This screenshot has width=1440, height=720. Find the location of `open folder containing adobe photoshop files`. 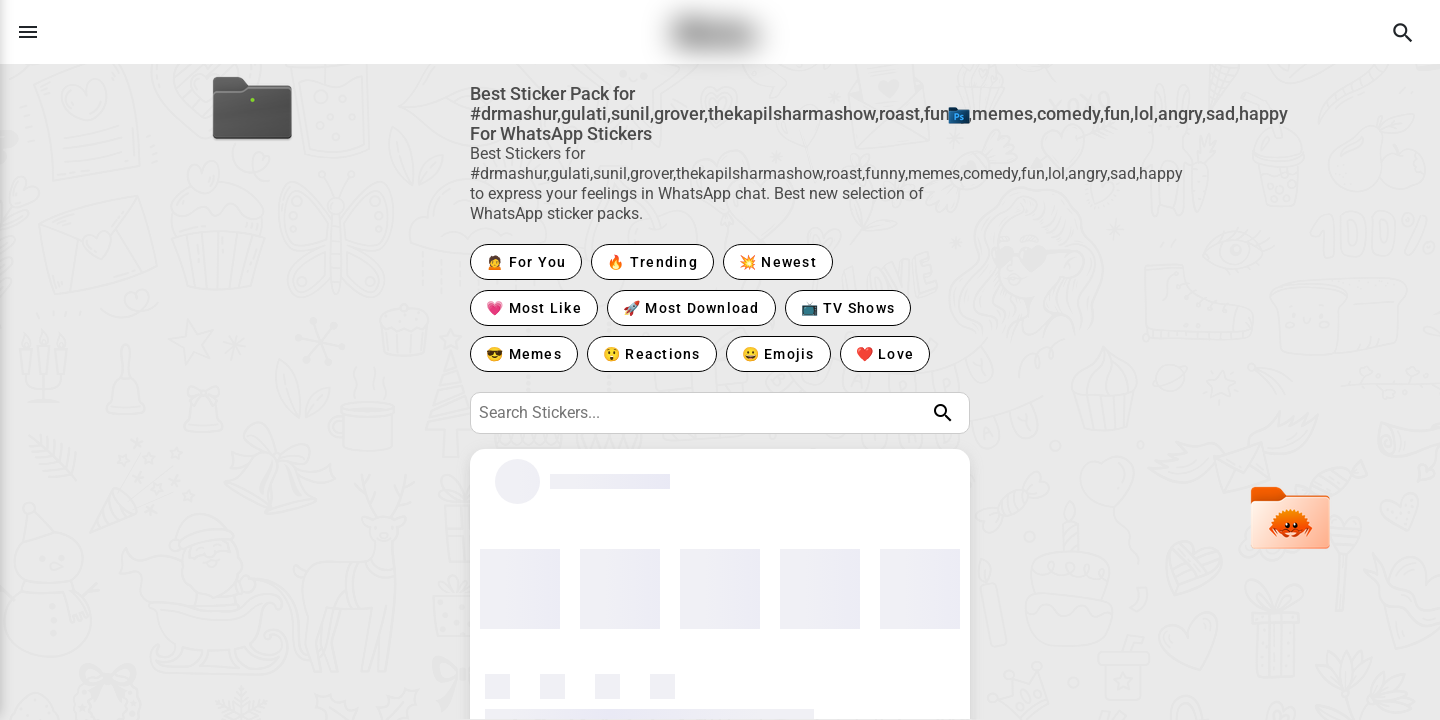

open folder containing adobe photoshop files is located at coordinates (959, 116).